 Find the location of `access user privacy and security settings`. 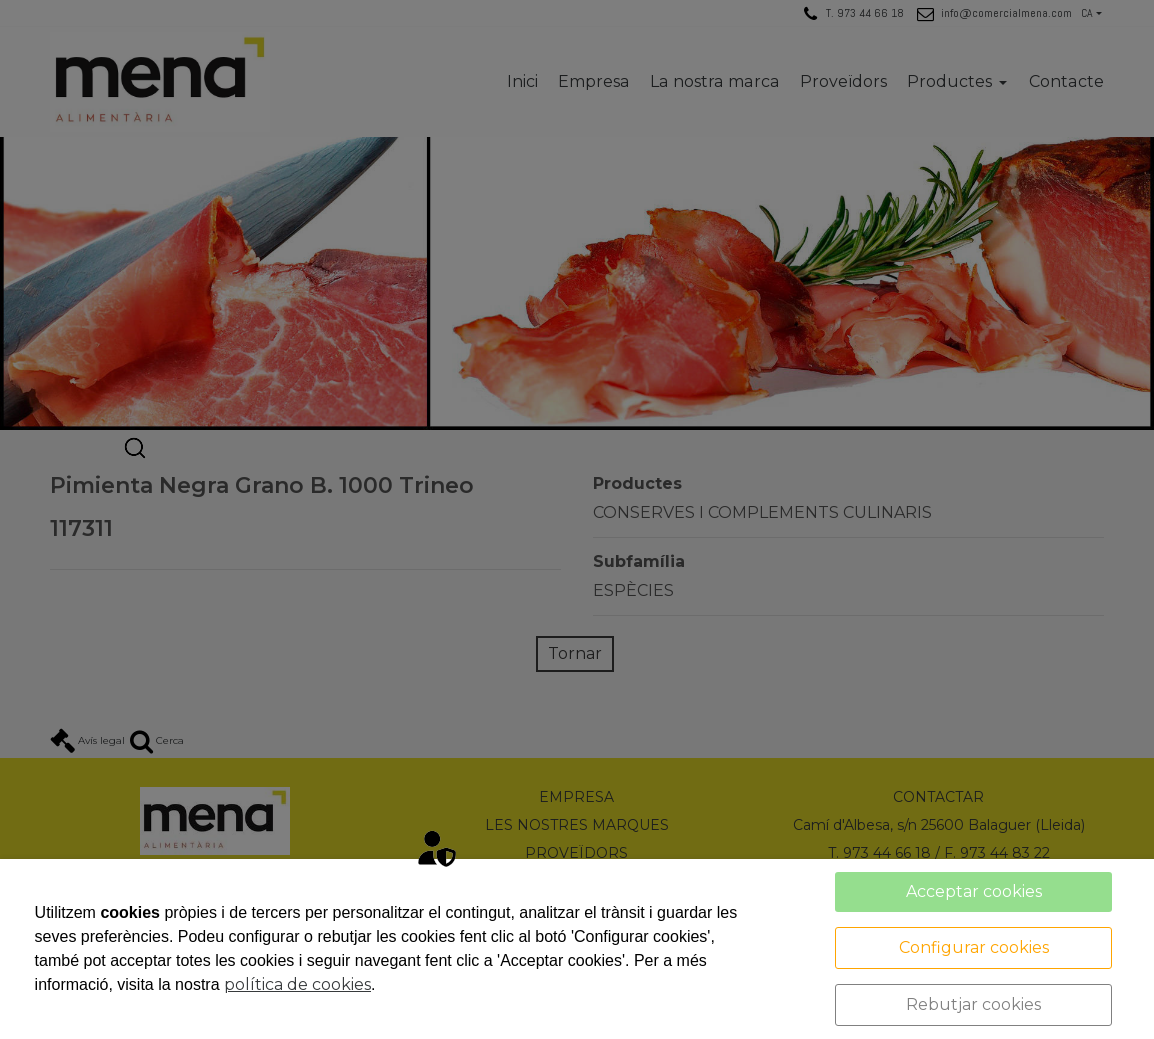

access user privacy and security settings is located at coordinates (436, 847).